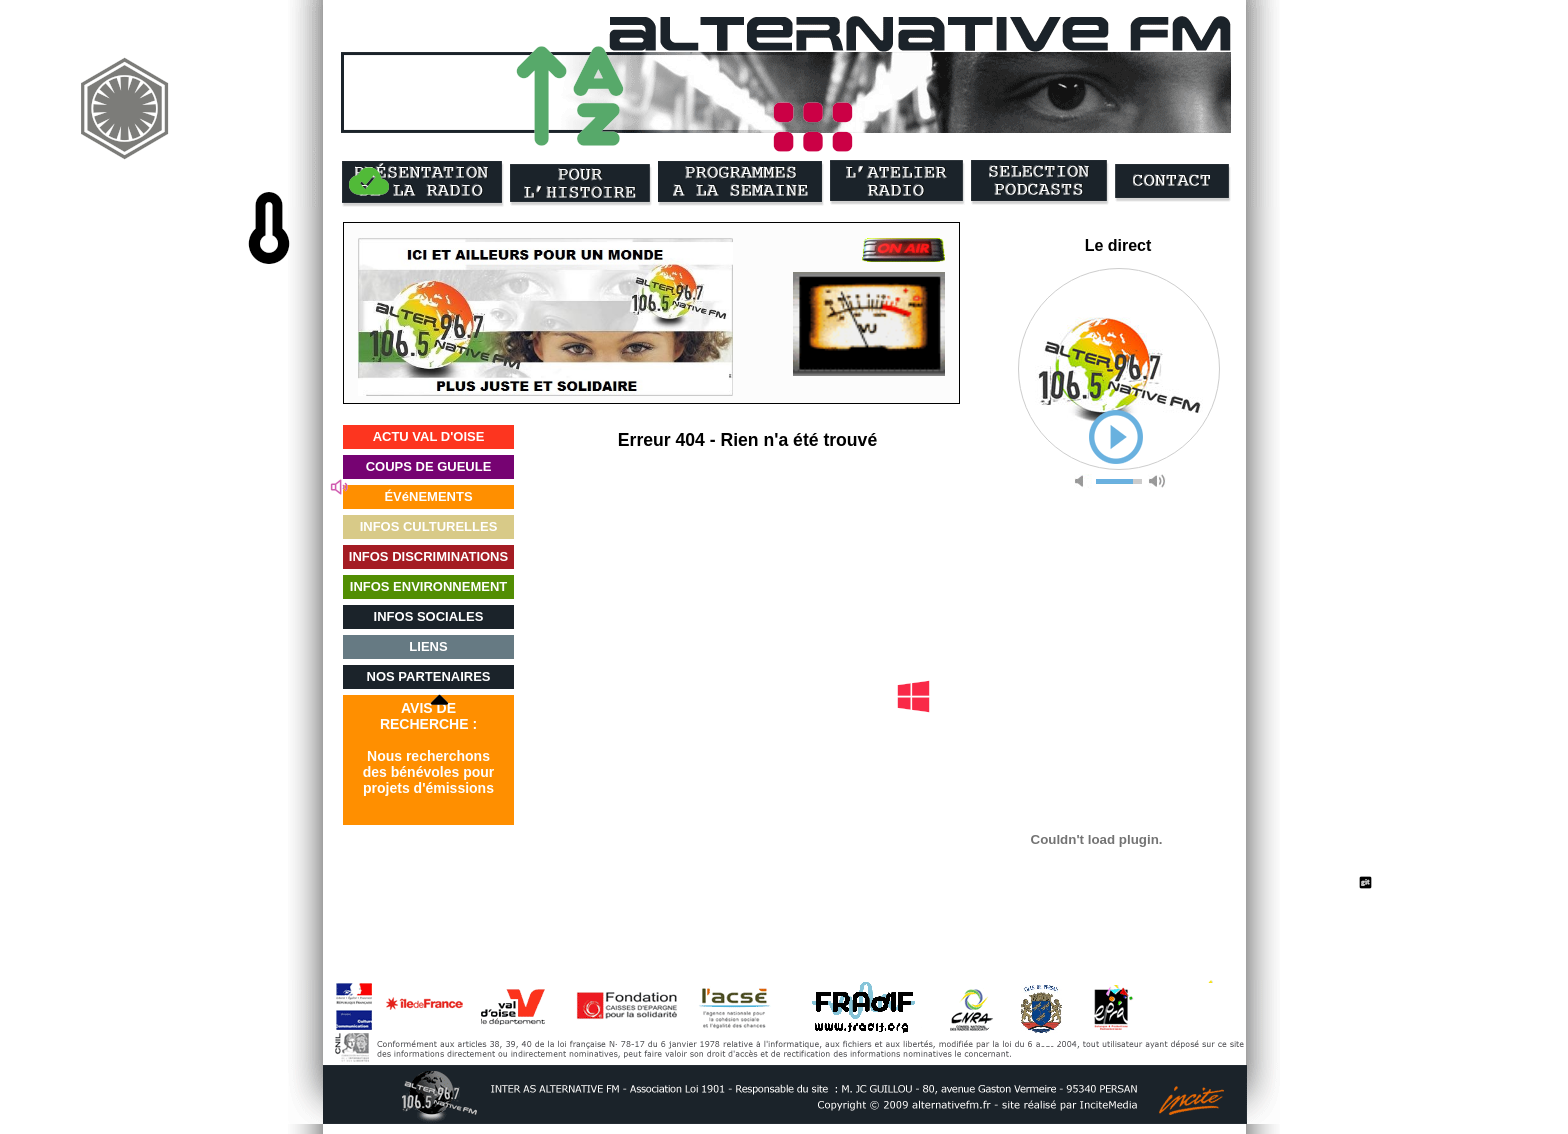 Image resolution: width=1568 pixels, height=1134 pixels. Describe the element at coordinates (369, 181) in the screenshot. I see `file successfully uploaded to cloud storage` at that location.